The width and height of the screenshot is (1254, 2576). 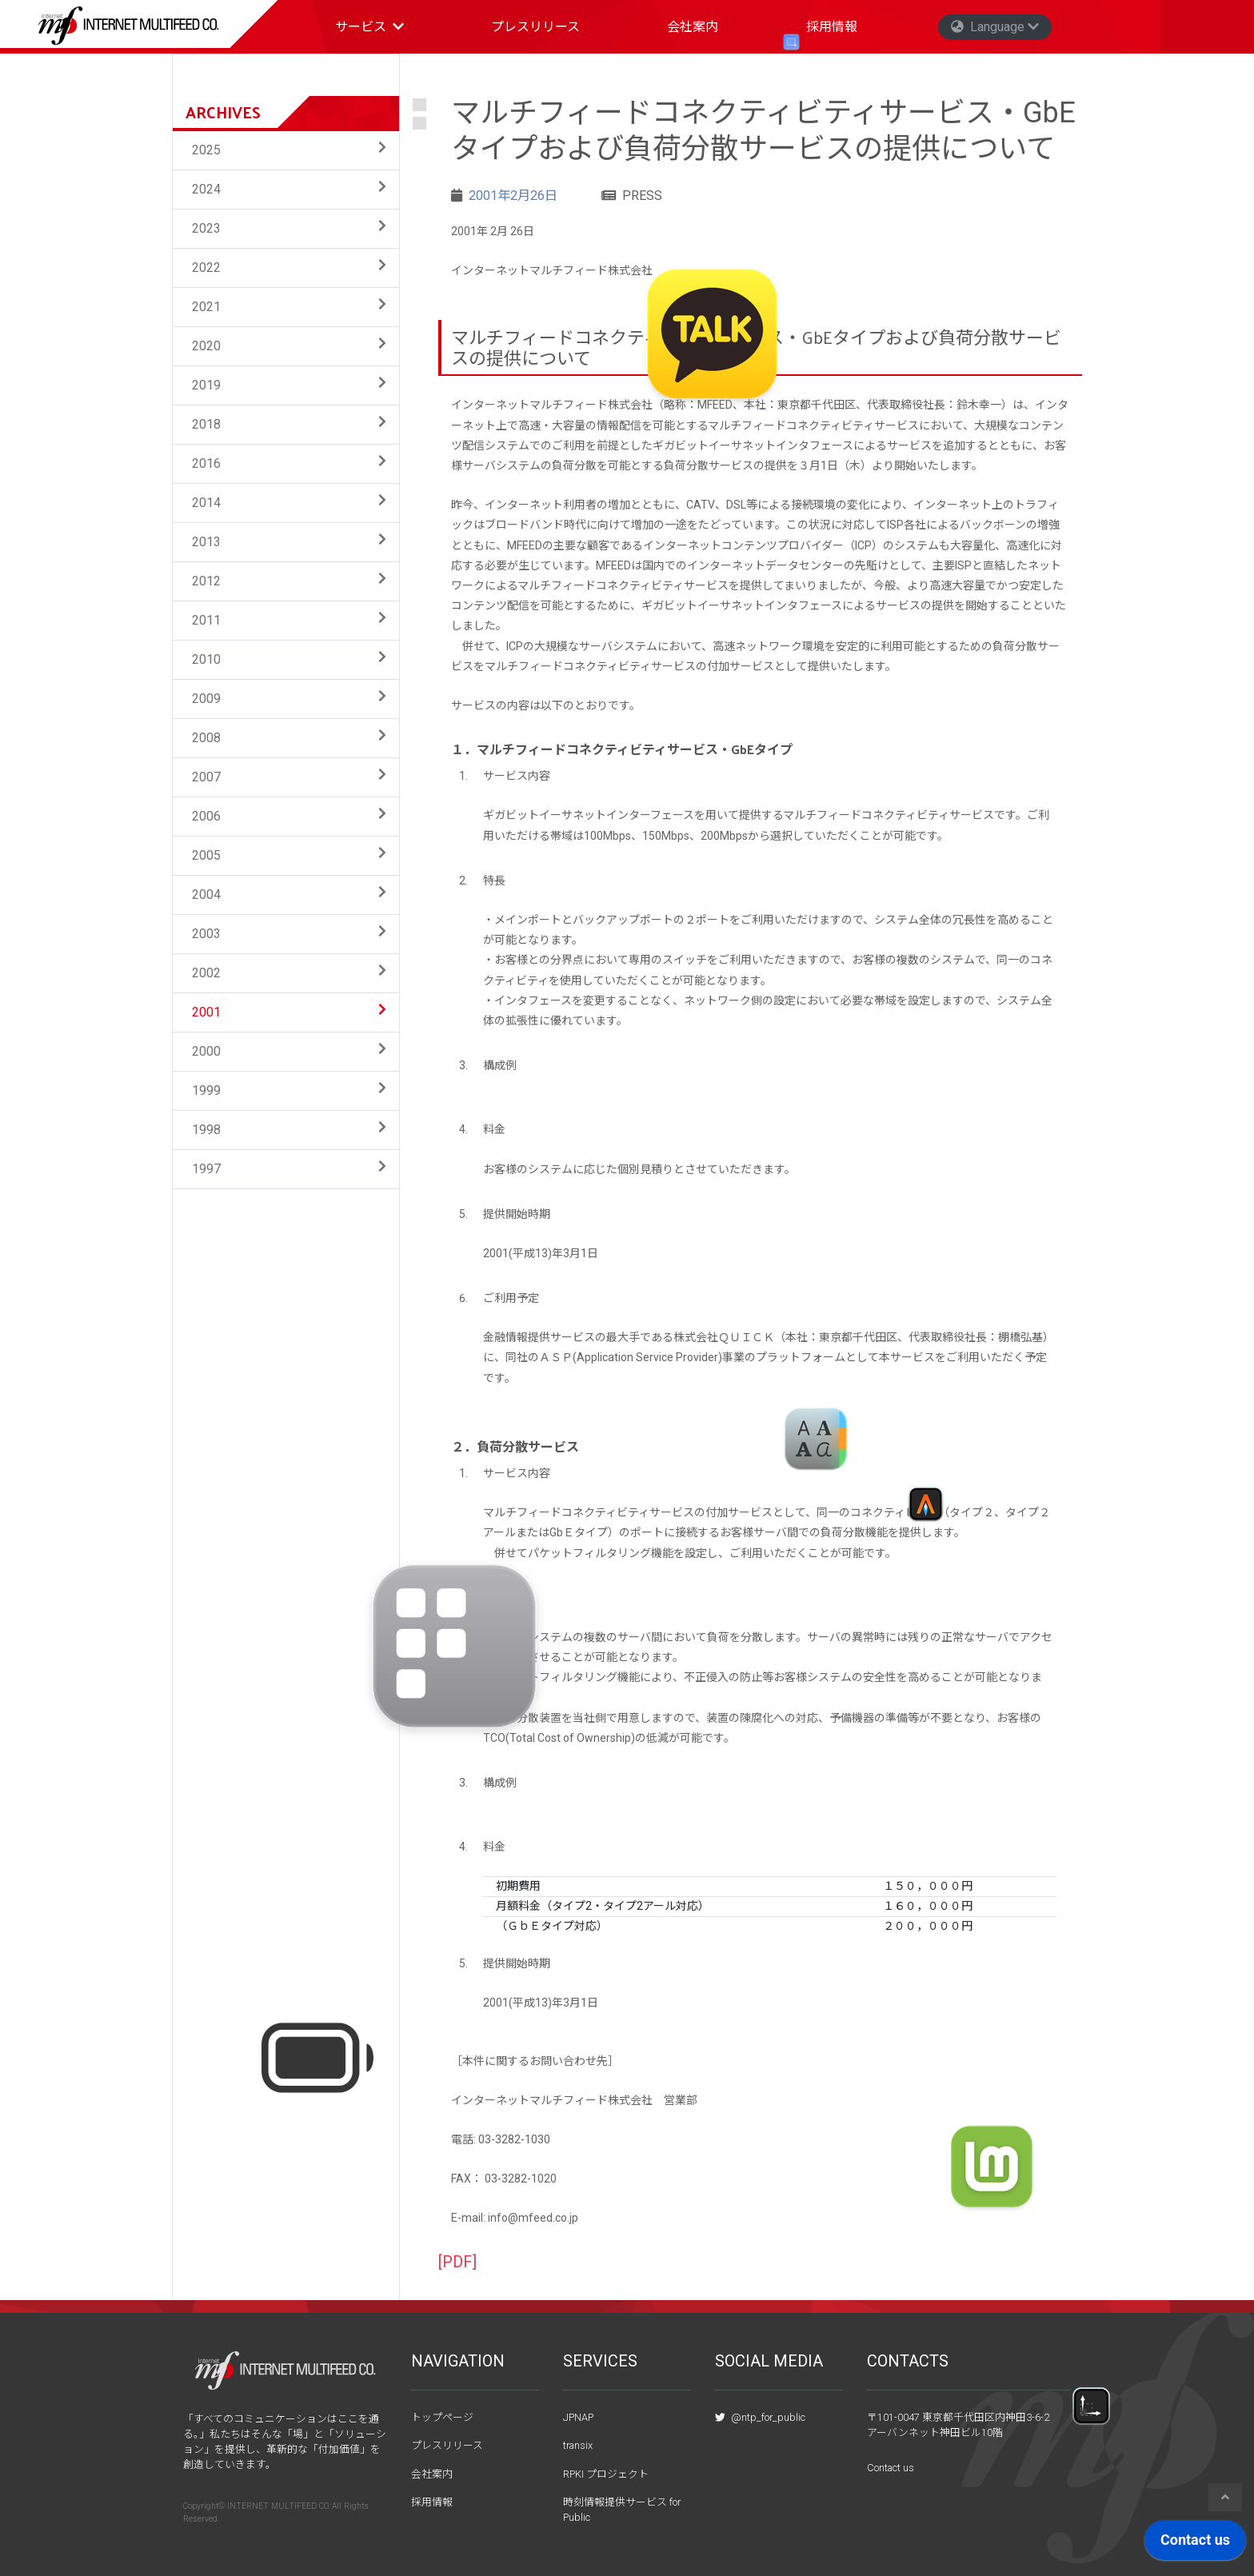 What do you see at coordinates (816, 1439) in the screenshot?
I see `open the fonts management app` at bounding box center [816, 1439].